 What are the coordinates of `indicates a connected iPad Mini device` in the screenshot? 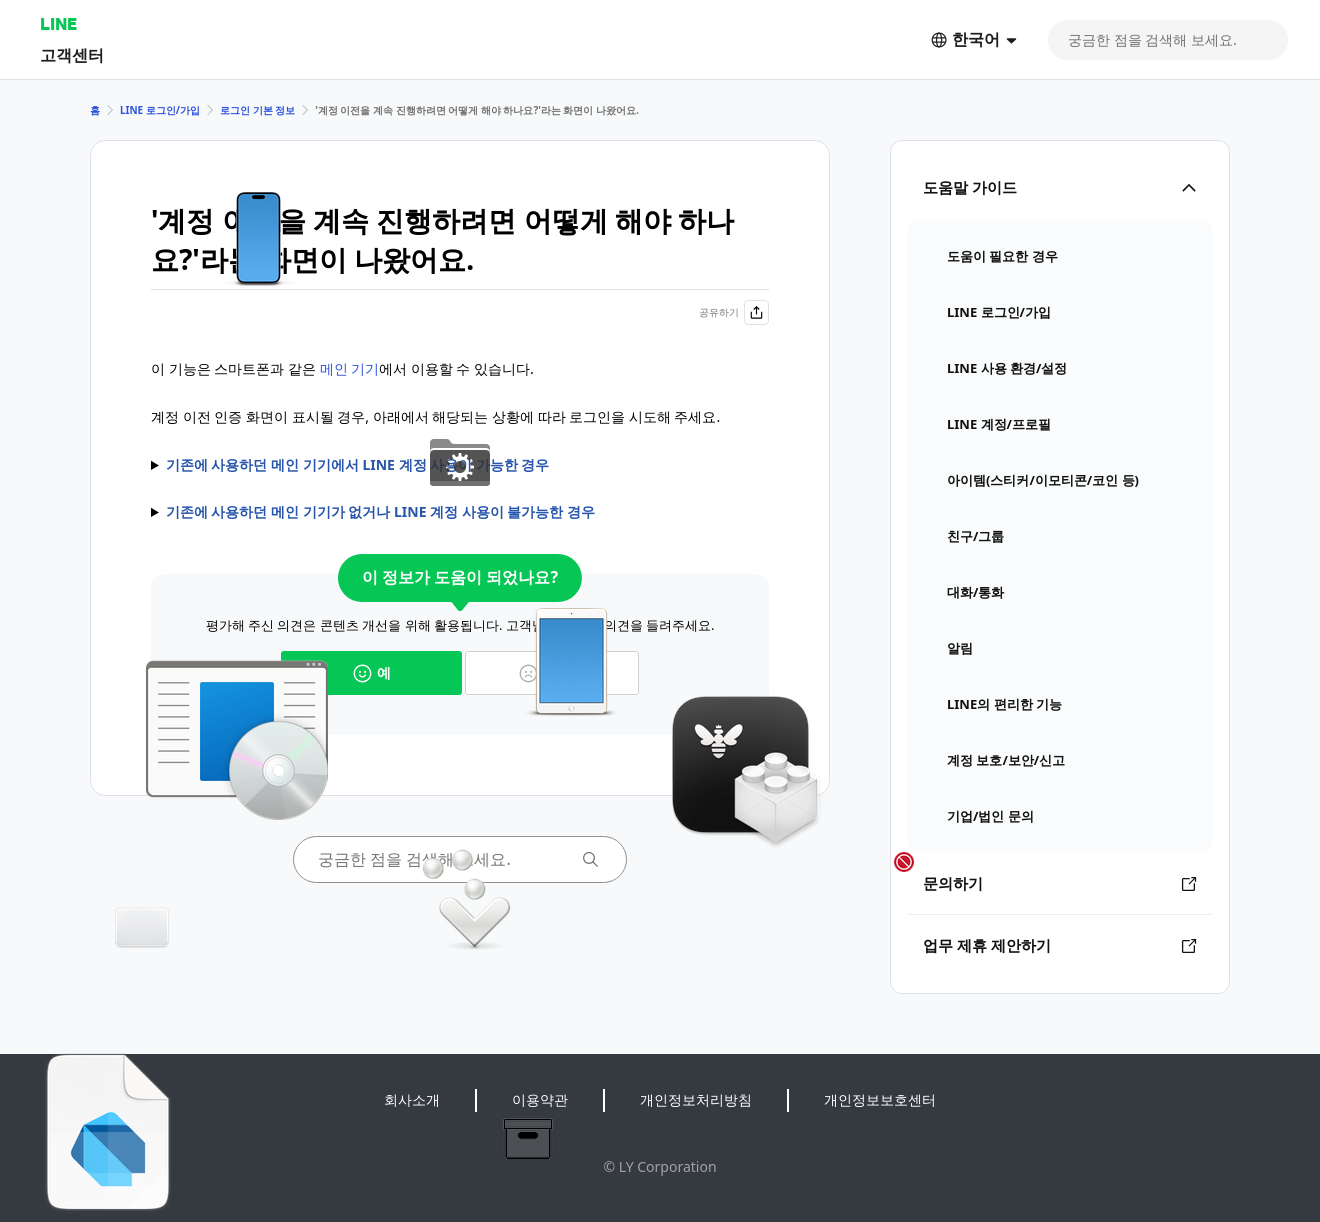 It's located at (571, 651).